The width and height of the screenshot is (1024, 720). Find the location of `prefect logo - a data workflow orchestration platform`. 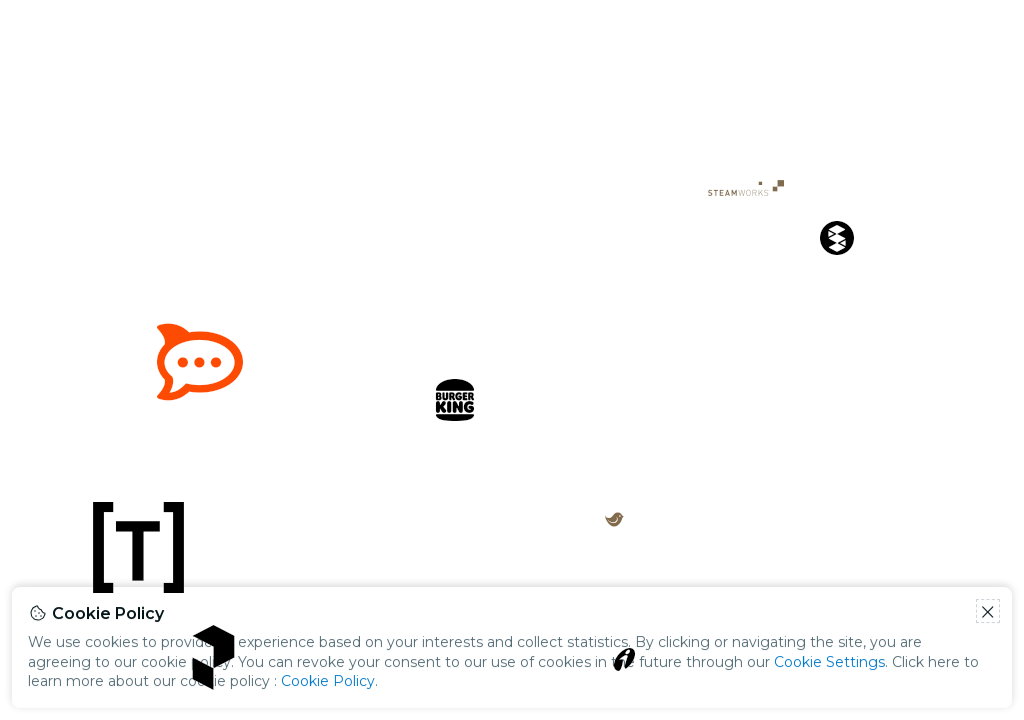

prefect logo - a data workflow orchestration platform is located at coordinates (213, 657).